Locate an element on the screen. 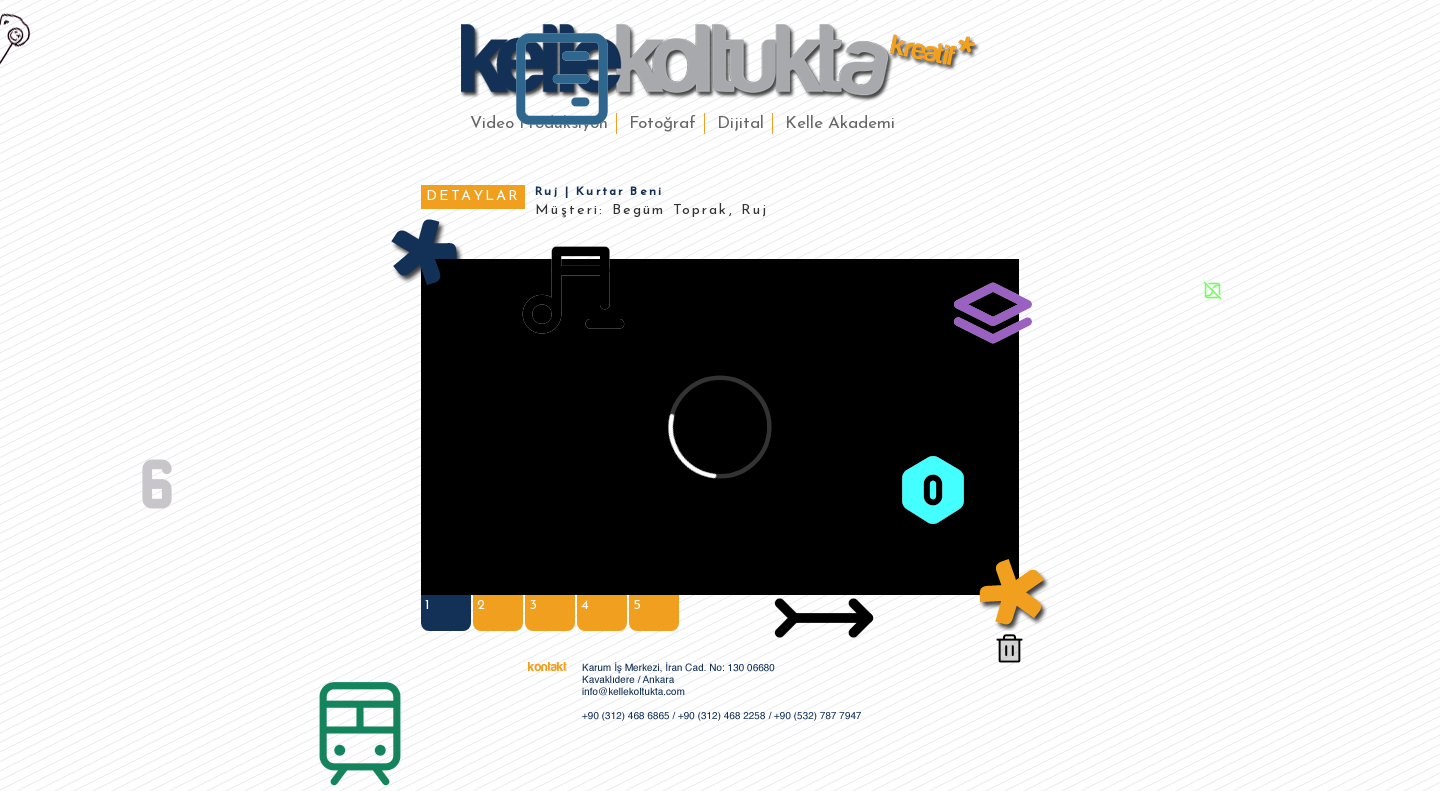  indicates an "O" status or category marker is located at coordinates (933, 490).